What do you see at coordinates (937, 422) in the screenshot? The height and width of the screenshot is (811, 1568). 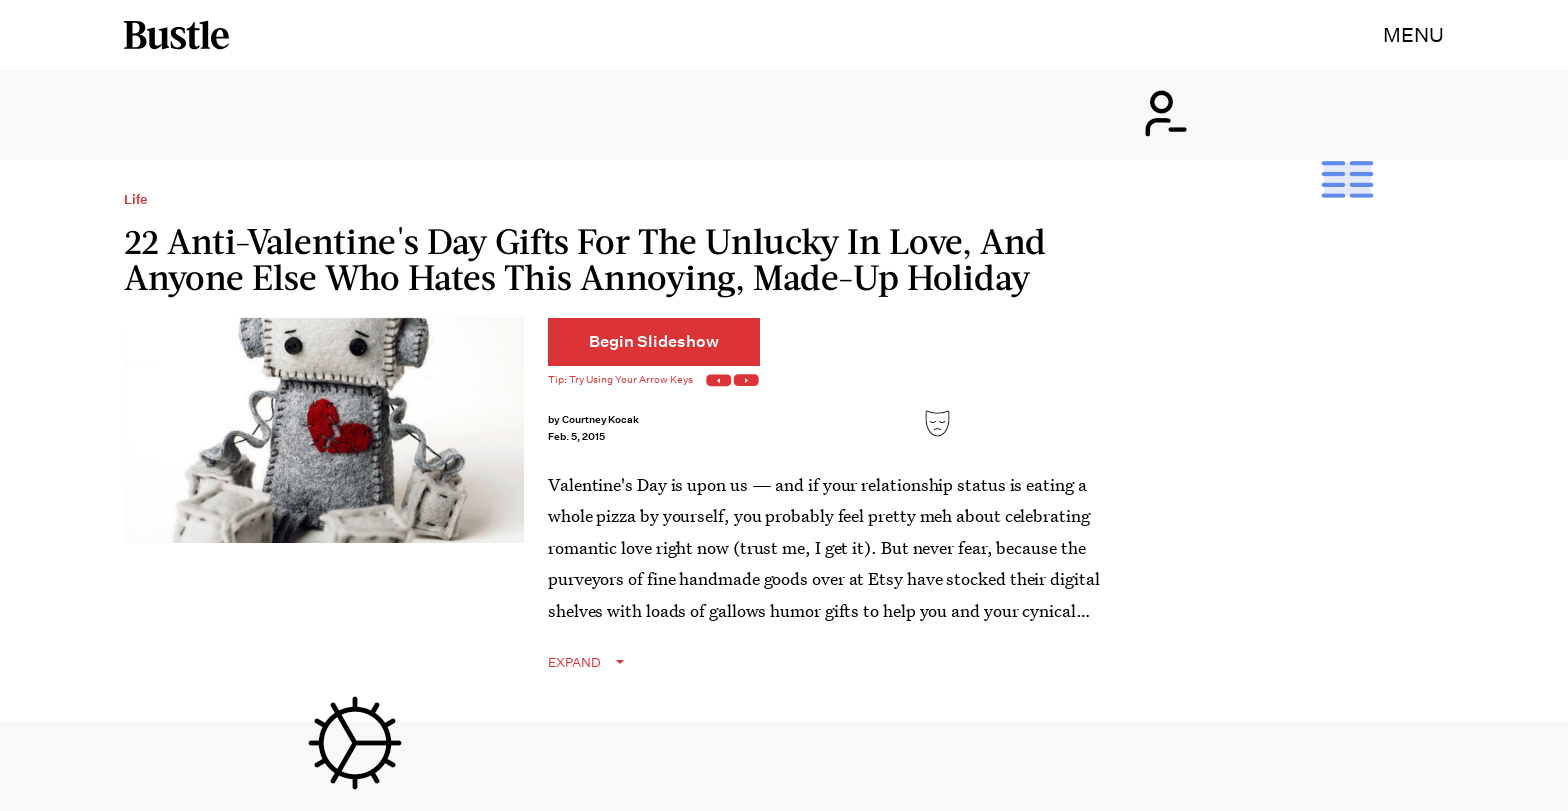 I see `indicates sad or negative mood/emotion` at bounding box center [937, 422].